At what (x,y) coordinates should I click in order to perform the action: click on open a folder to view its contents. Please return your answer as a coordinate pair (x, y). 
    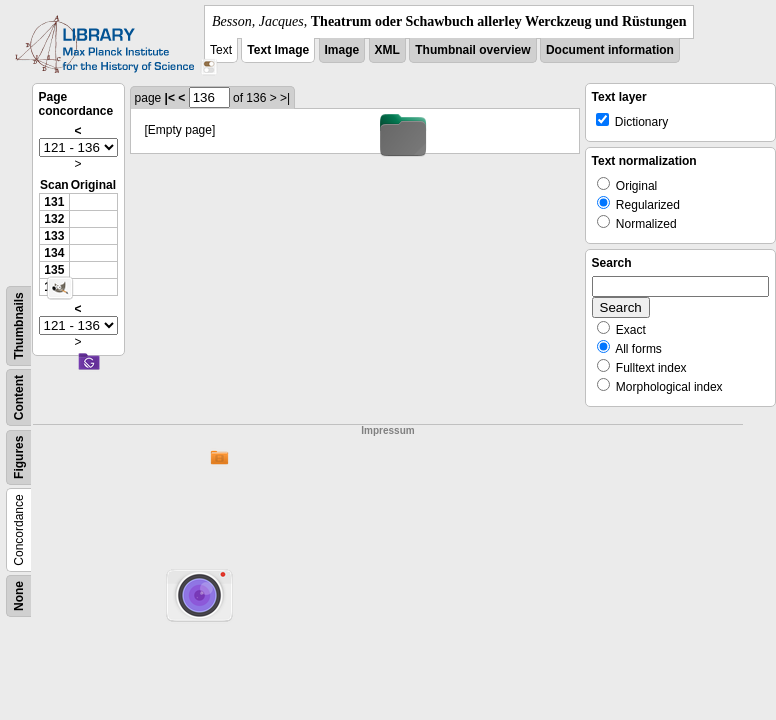
    Looking at the image, I should click on (403, 135).